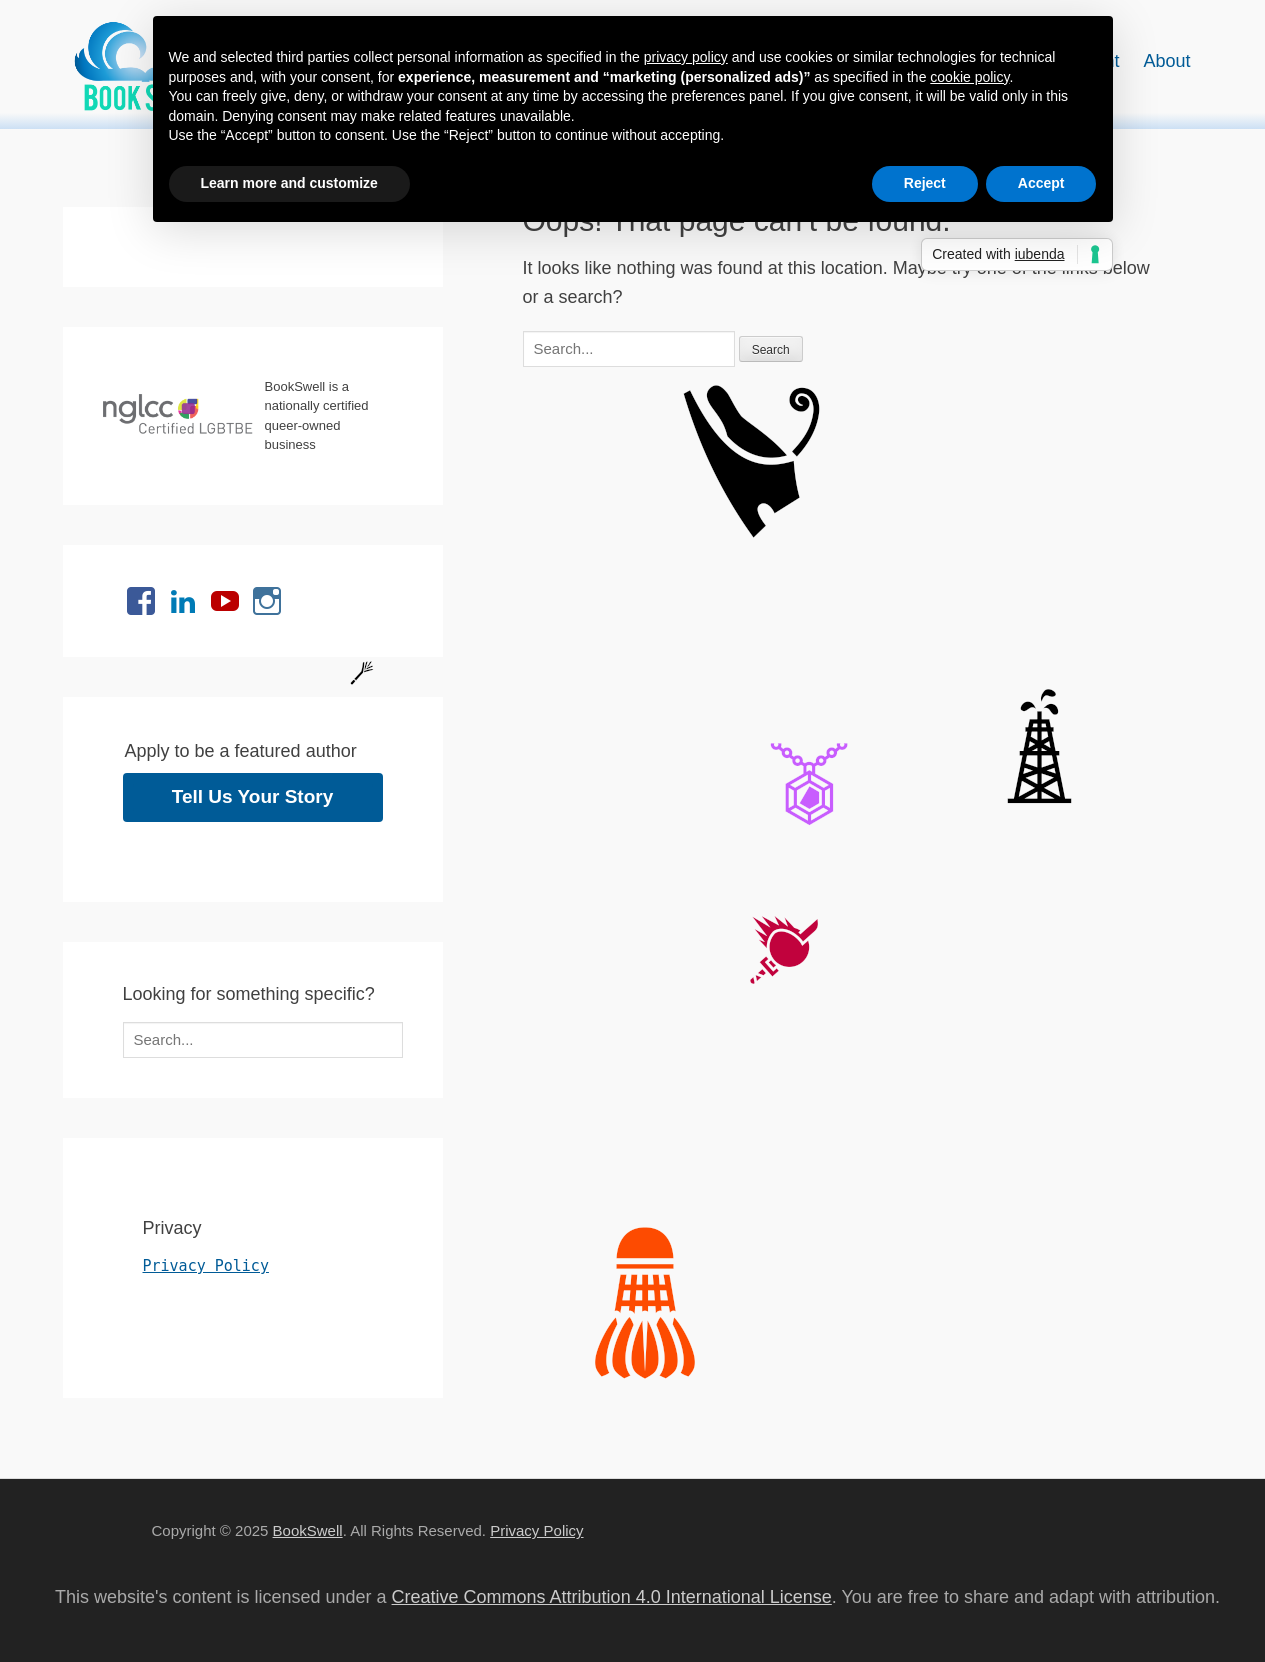 This screenshot has width=1265, height=1662. What do you see at coordinates (362, 673) in the screenshot?
I see `select leek ingredient in cooking game` at bounding box center [362, 673].